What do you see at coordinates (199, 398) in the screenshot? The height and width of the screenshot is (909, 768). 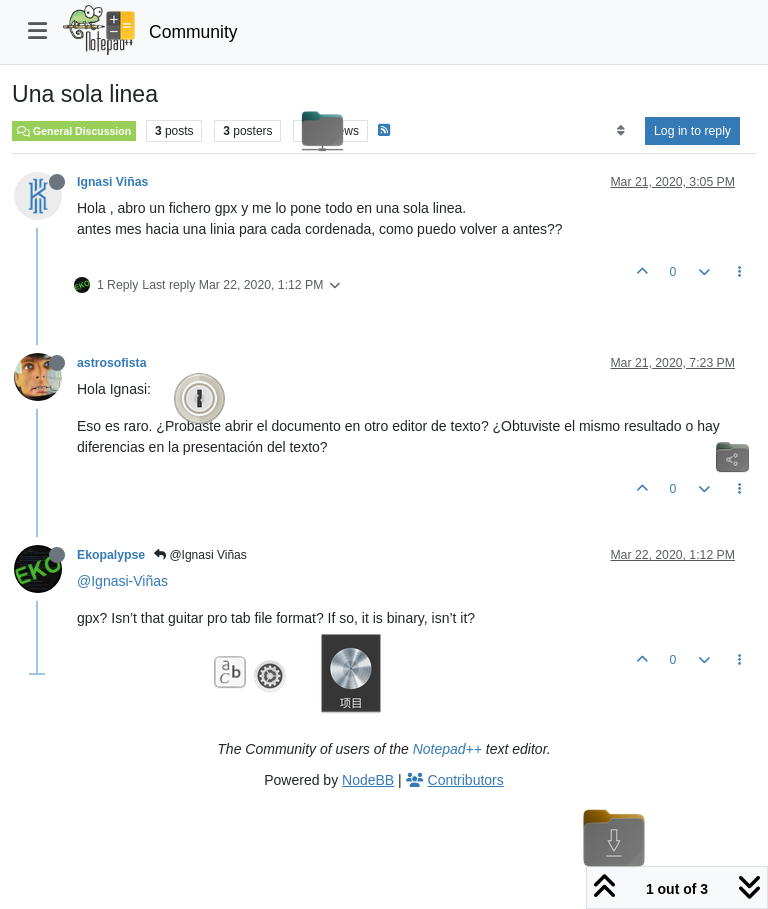 I see `open the passwords app` at bounding box center [199, 398].